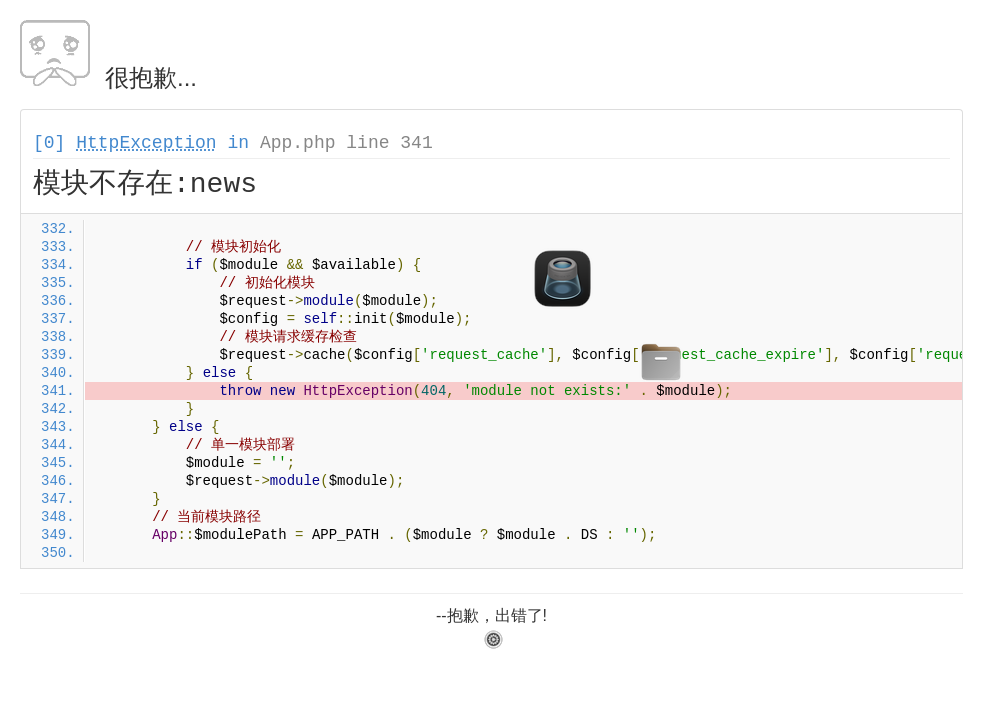 The image size is (983, 720). I want to click on open system settings, so click(493, 639).